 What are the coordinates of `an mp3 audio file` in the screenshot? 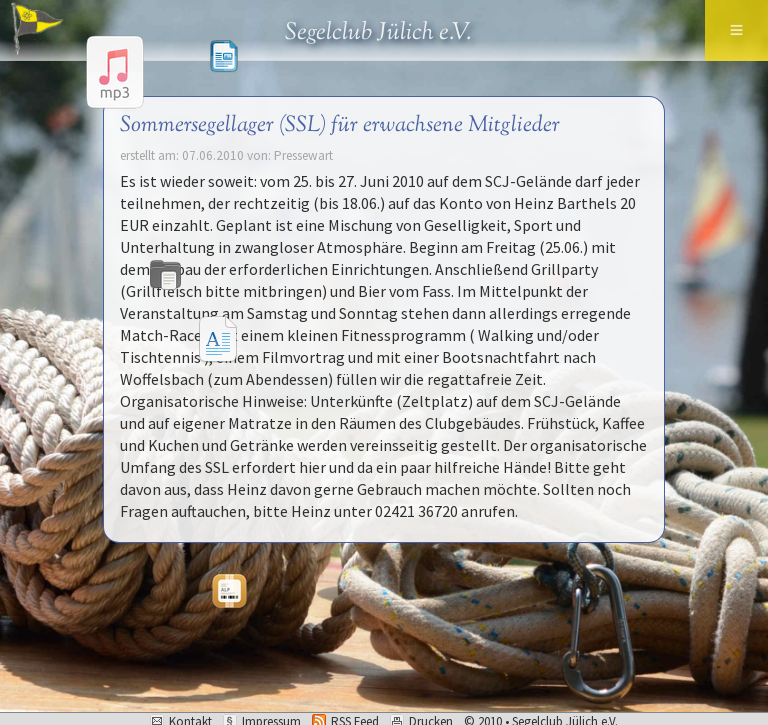 It's located at (115, 72).